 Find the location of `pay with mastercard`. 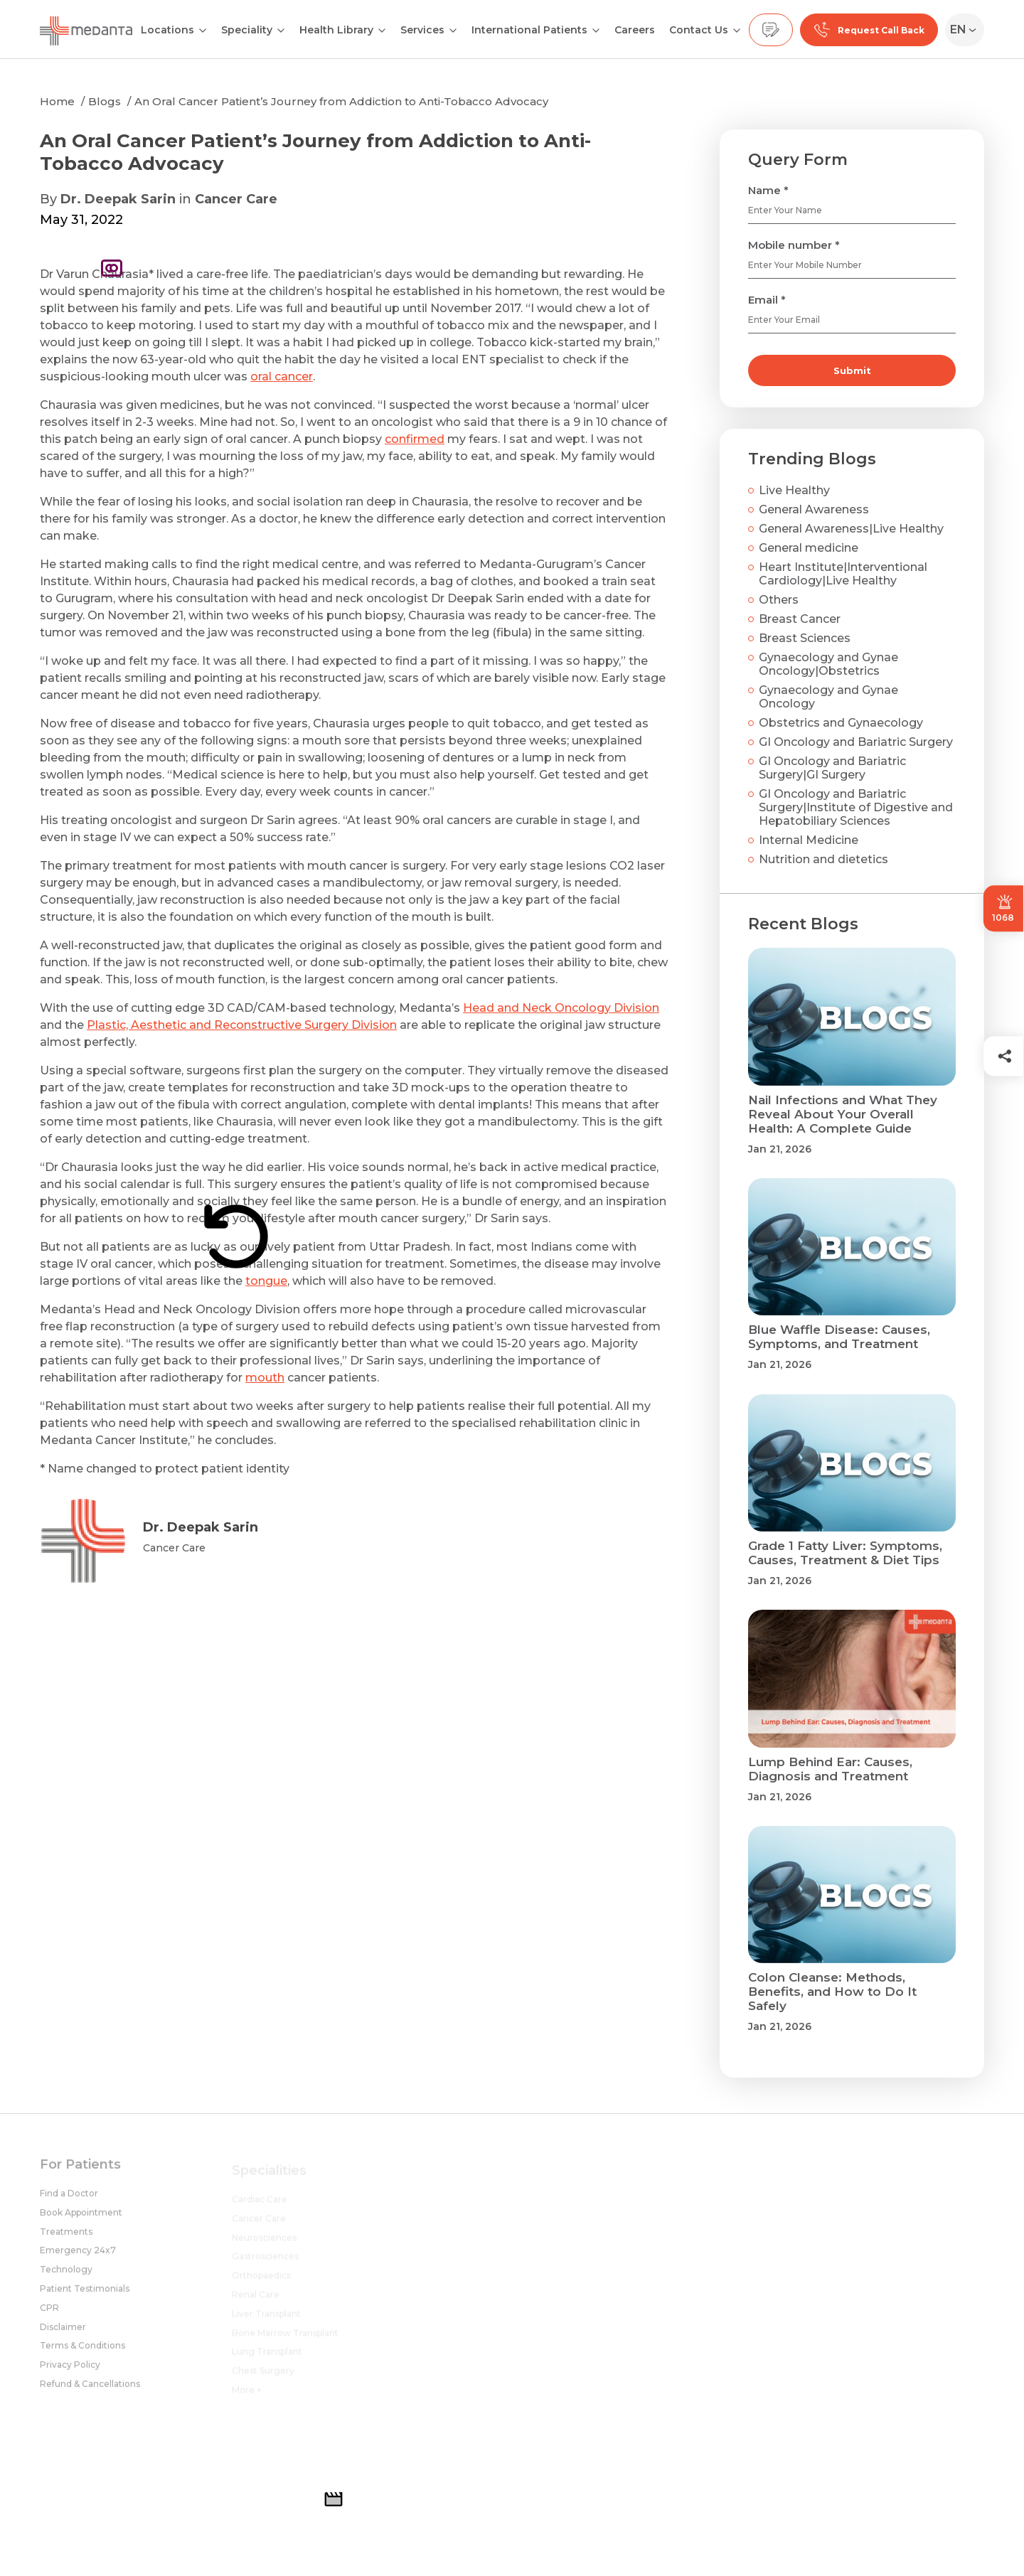

pay with mastercard is located at coordinates (112, 268).